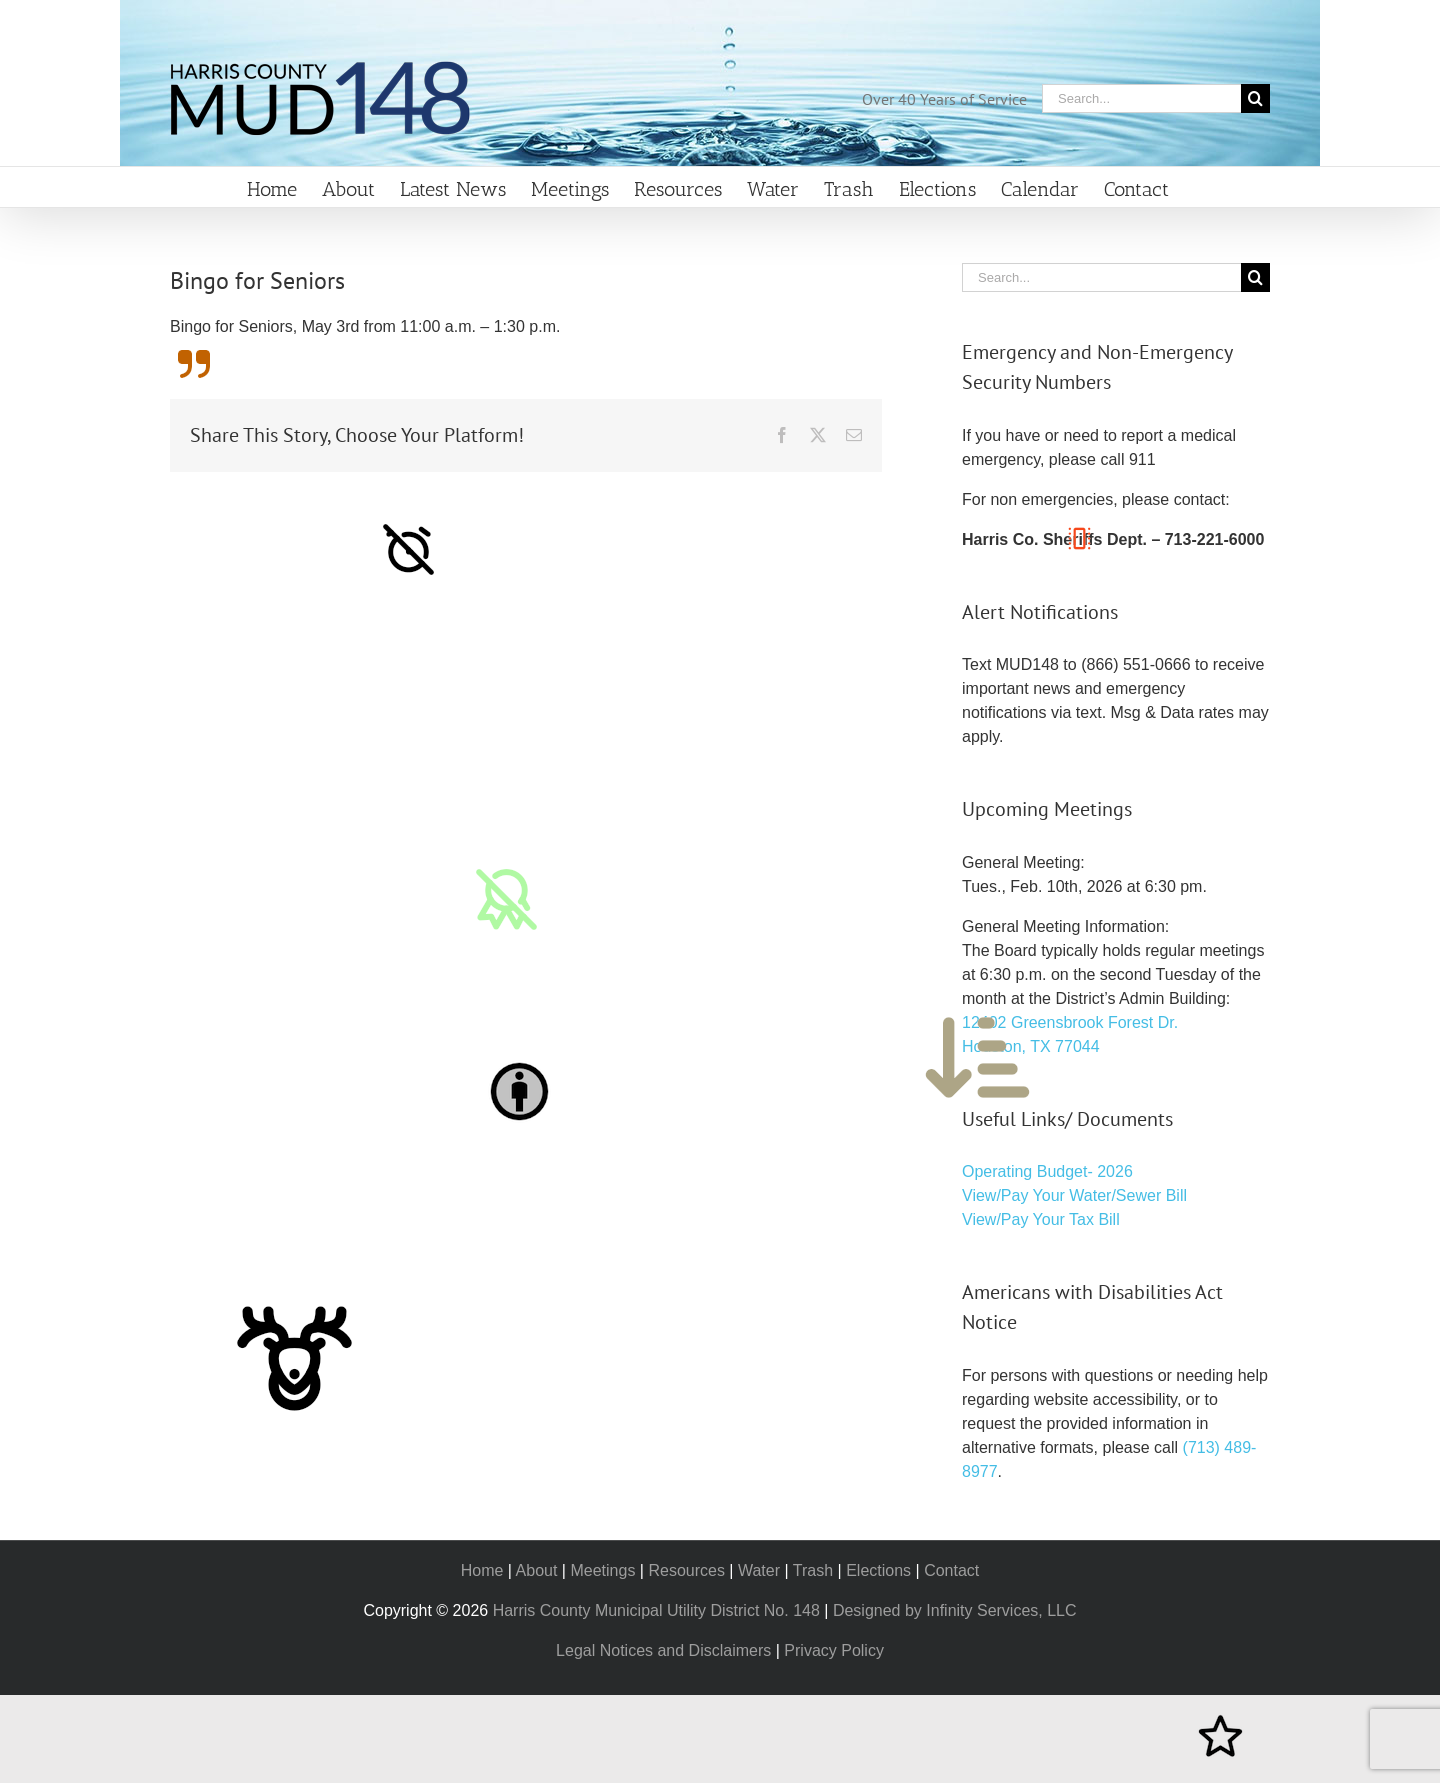 The width and height of the screenshot is (1440, 1783). I want to click on indicates awards or achievements are disabled, so click(506, 899).